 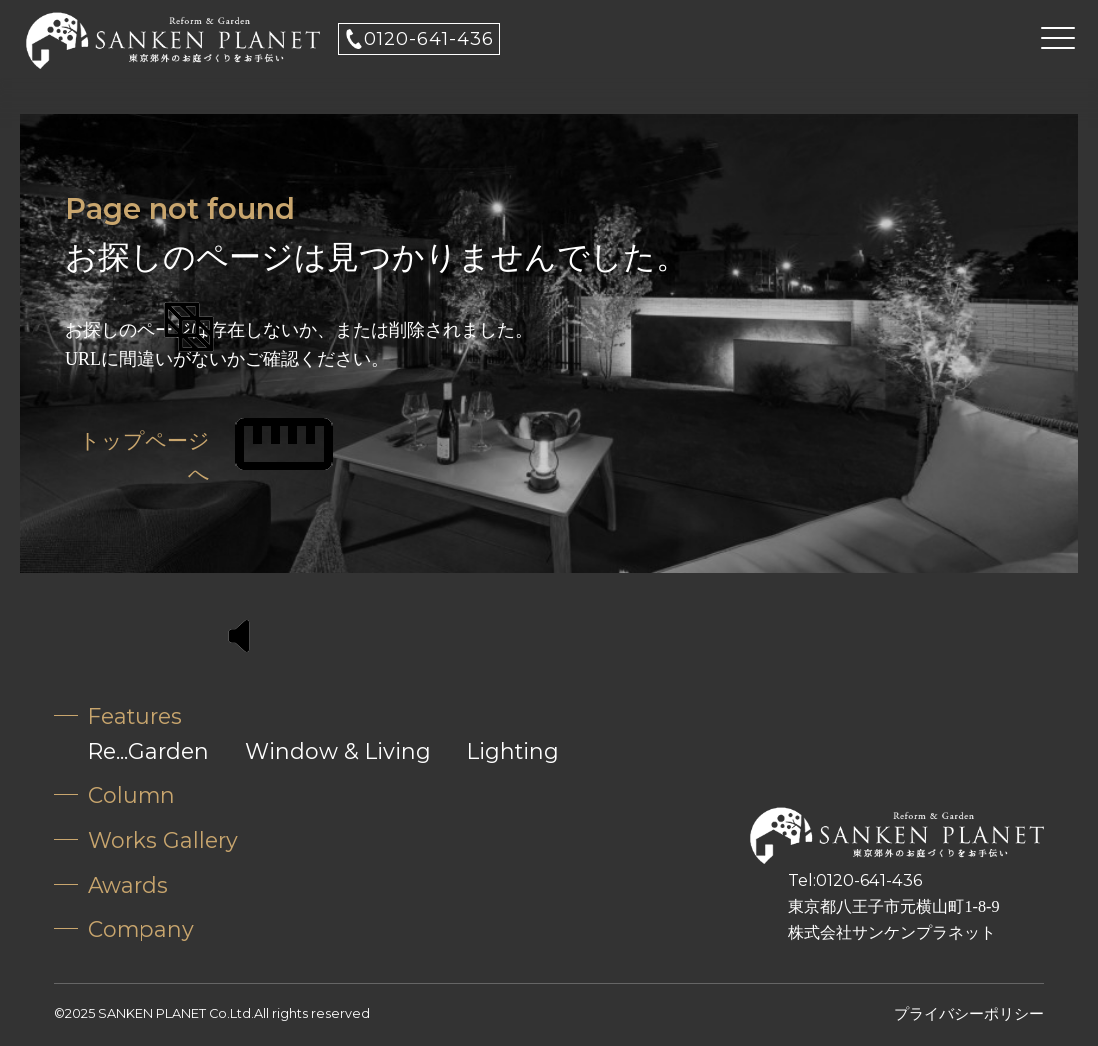 I want to click on exclude overlapping areas from selection, so click(x=189, y=327).